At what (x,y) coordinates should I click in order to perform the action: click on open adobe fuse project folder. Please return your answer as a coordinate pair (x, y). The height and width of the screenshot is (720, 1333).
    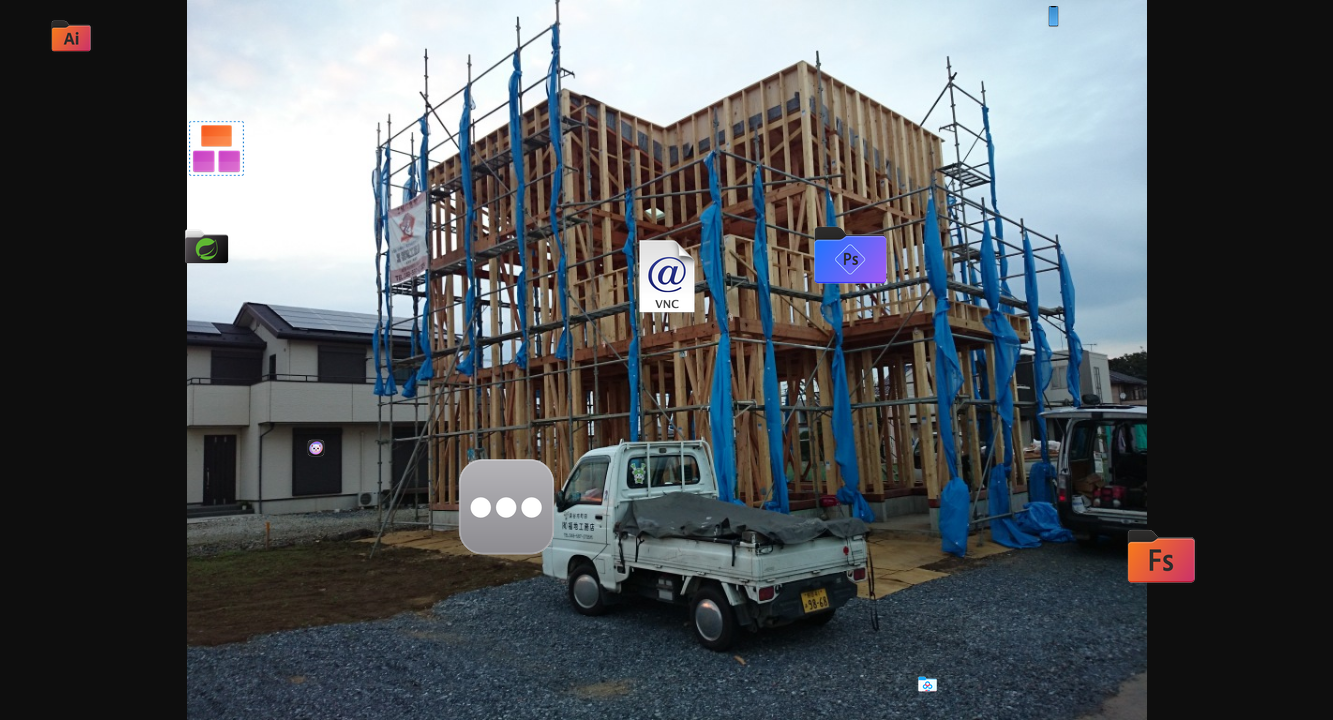
    Looking at the image, I should click on (1161, 558).